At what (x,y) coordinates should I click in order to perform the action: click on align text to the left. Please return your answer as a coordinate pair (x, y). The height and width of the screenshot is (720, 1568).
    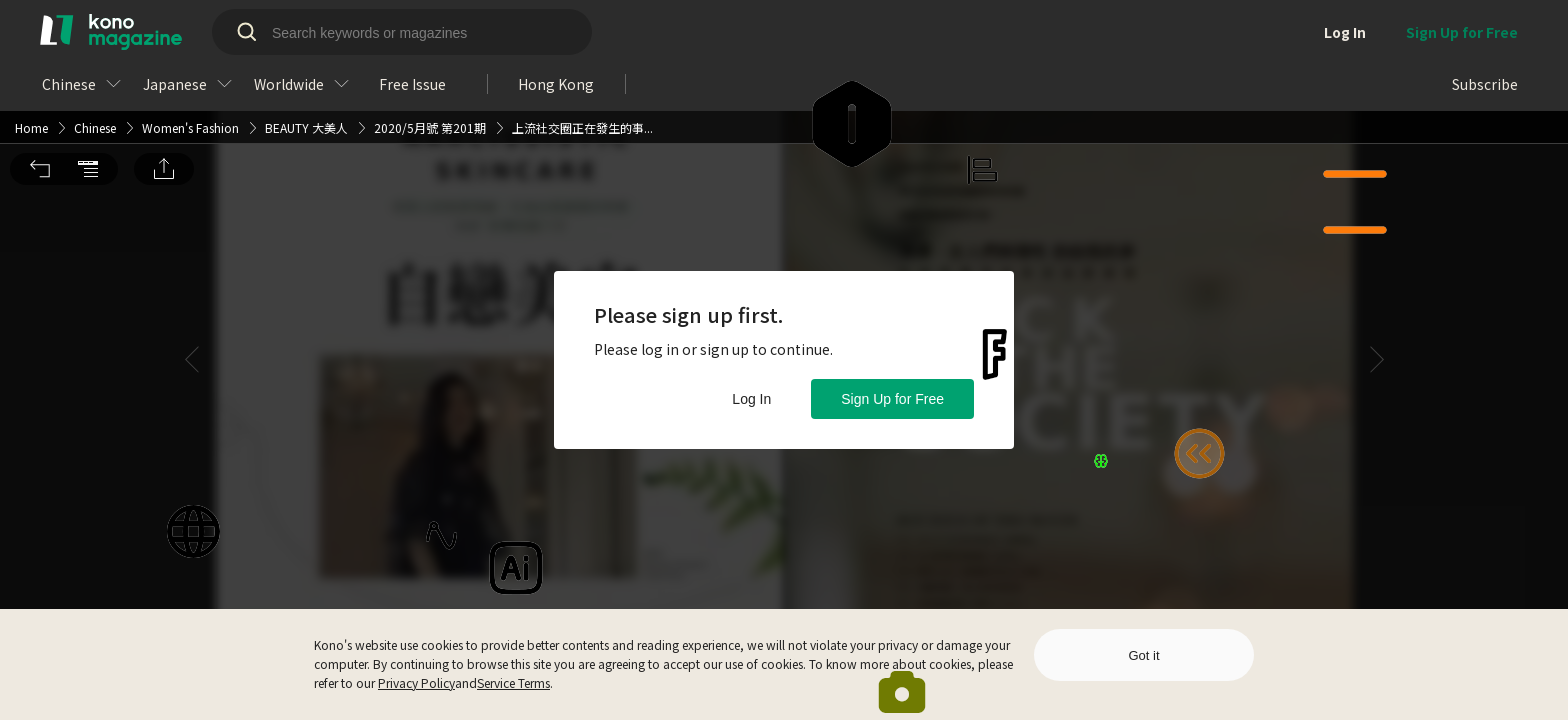
    Looking at the image, I should click on (982, 170).